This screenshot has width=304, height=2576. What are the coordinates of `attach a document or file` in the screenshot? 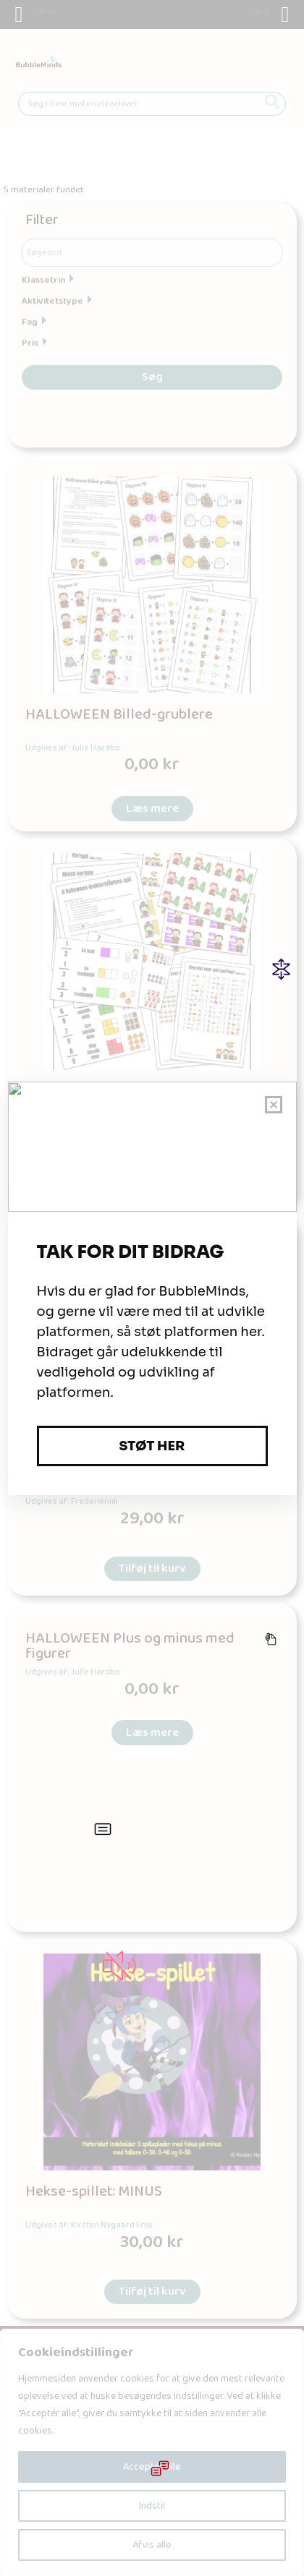 It's located at (271, 1639).